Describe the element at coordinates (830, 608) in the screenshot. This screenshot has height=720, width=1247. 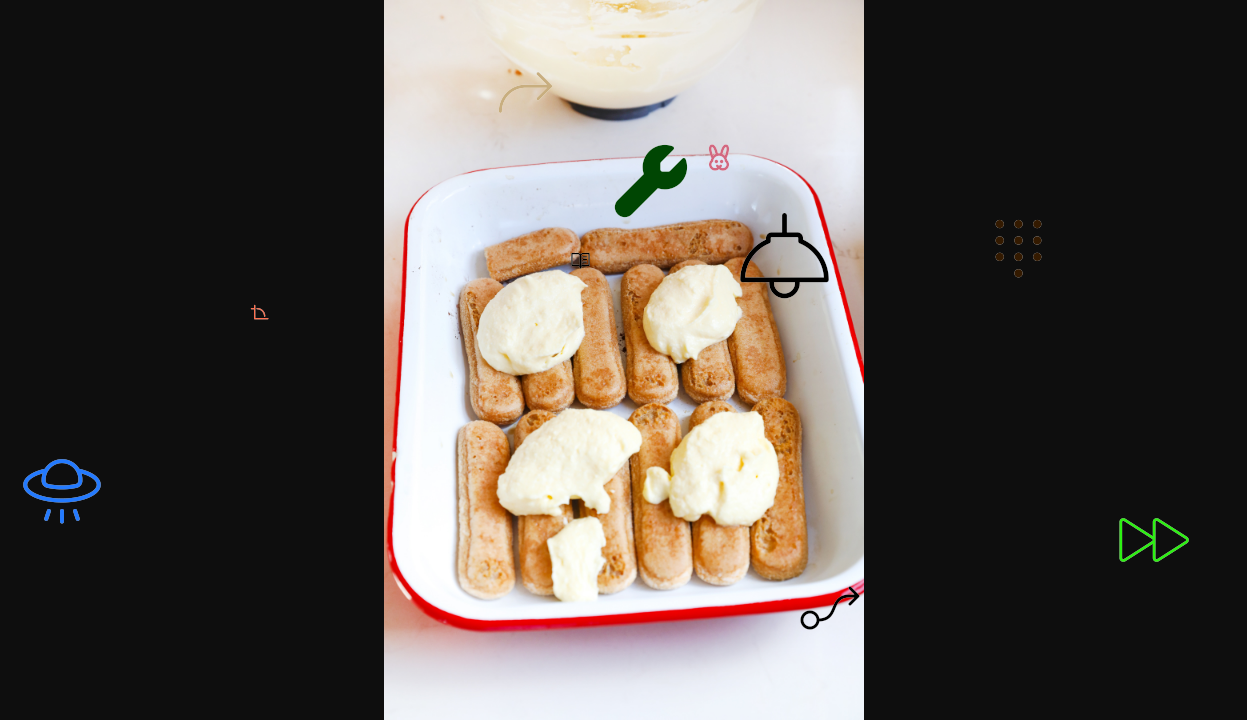
I see `indicates a workflow or process flow direction` at that location.